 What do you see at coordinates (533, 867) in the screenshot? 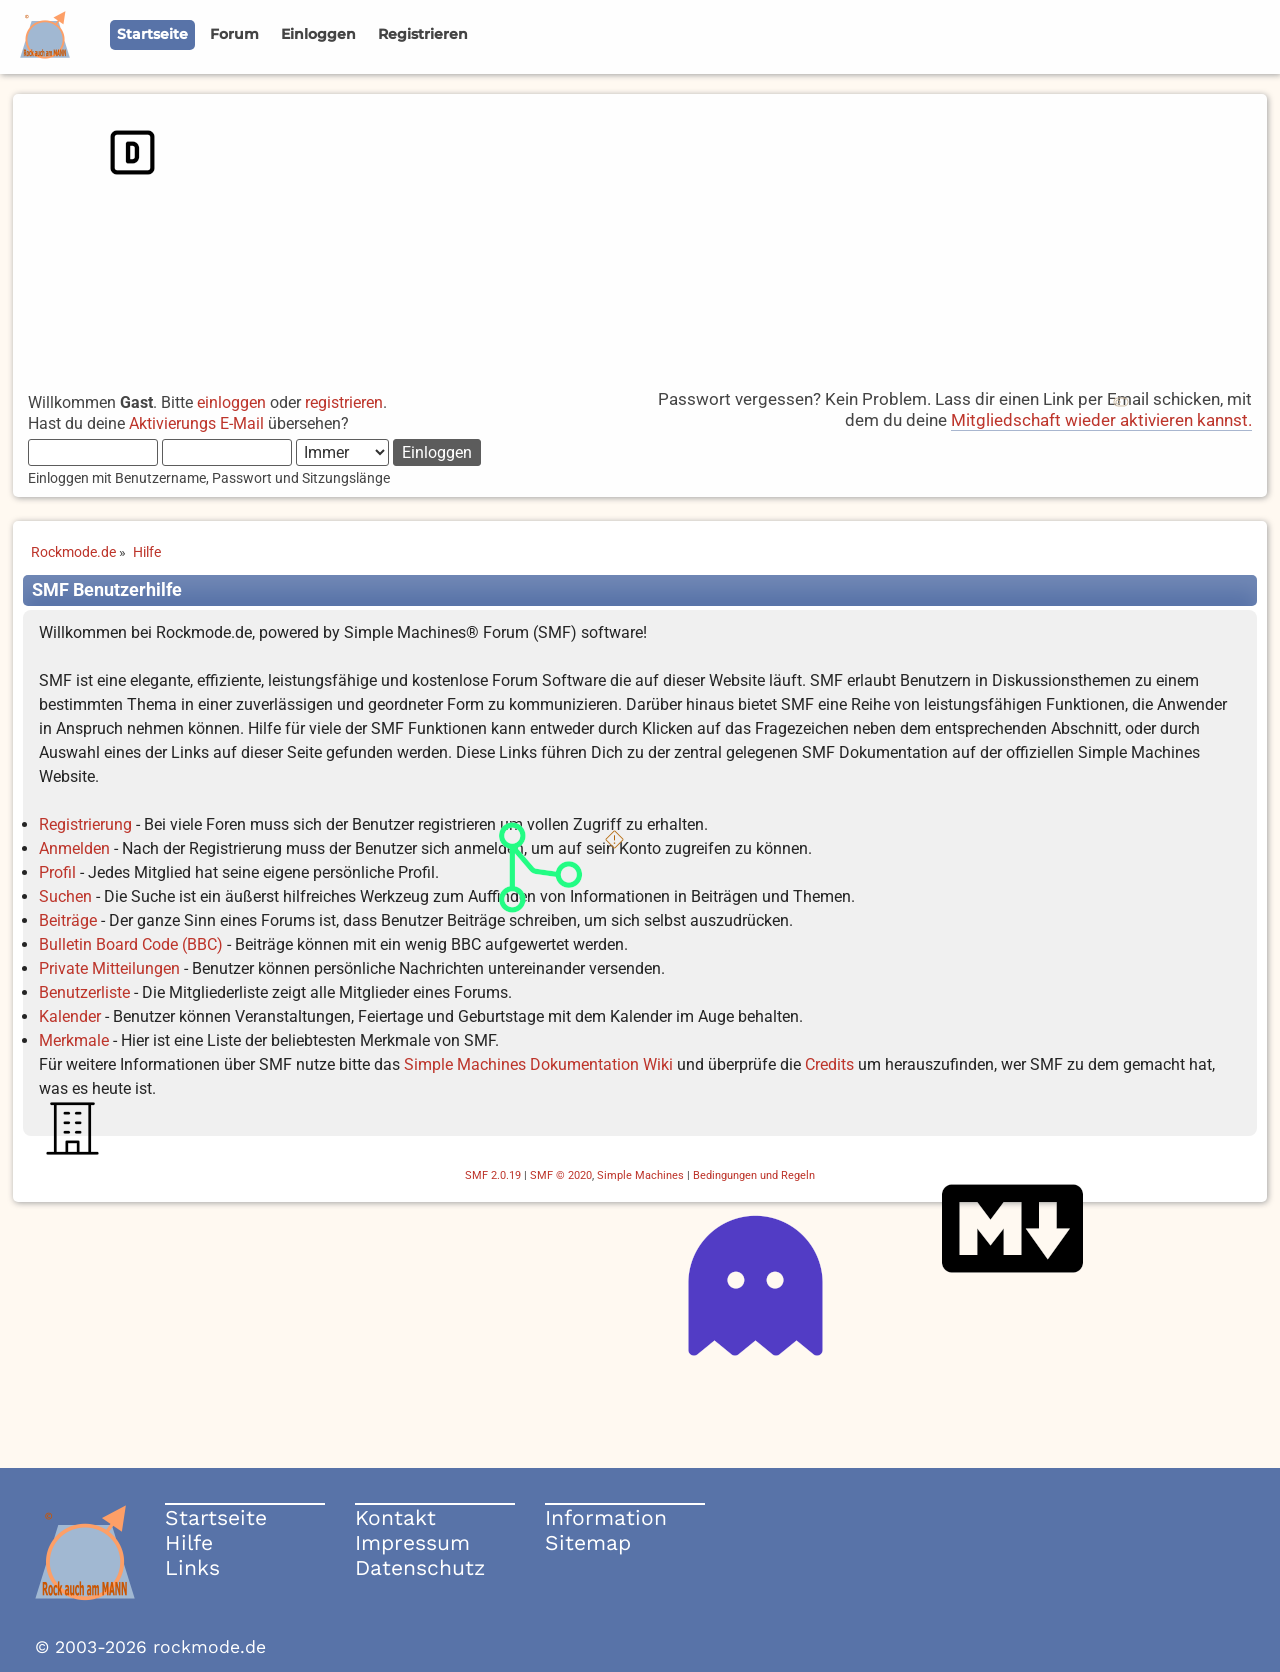
I see `merge branches in version control` at bounding box center [533, 867].